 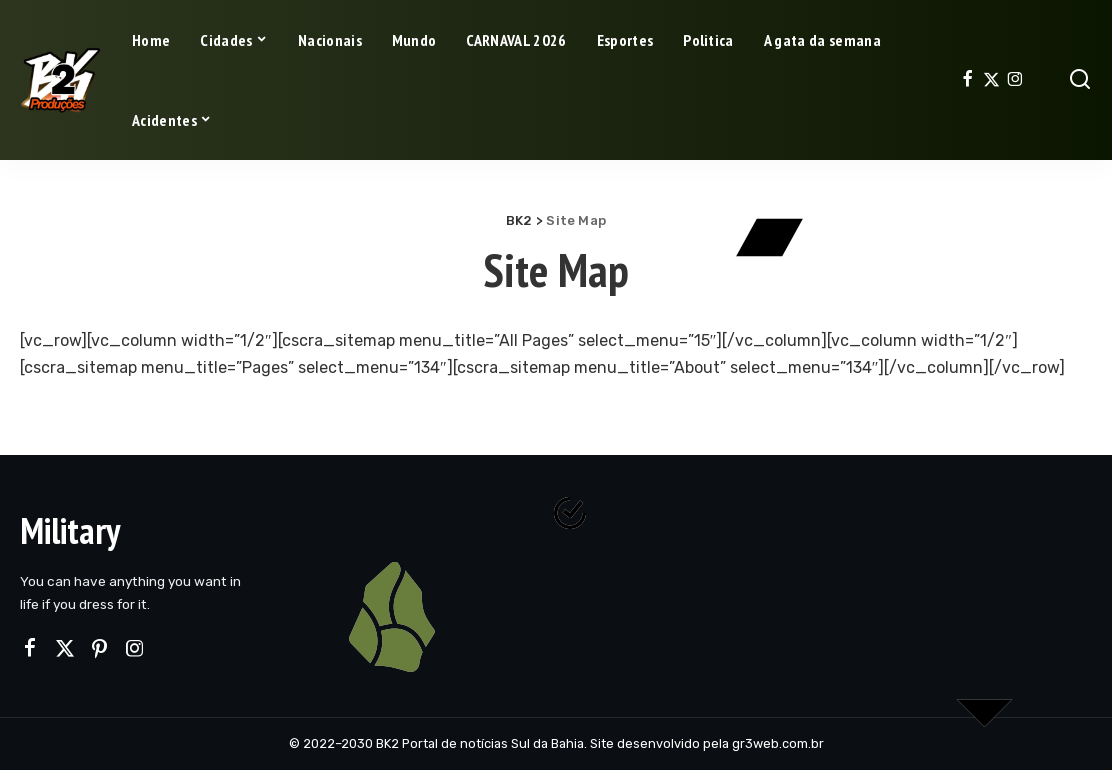 I want to click on open obsidian note-taking app, so click(x=392, y=617).